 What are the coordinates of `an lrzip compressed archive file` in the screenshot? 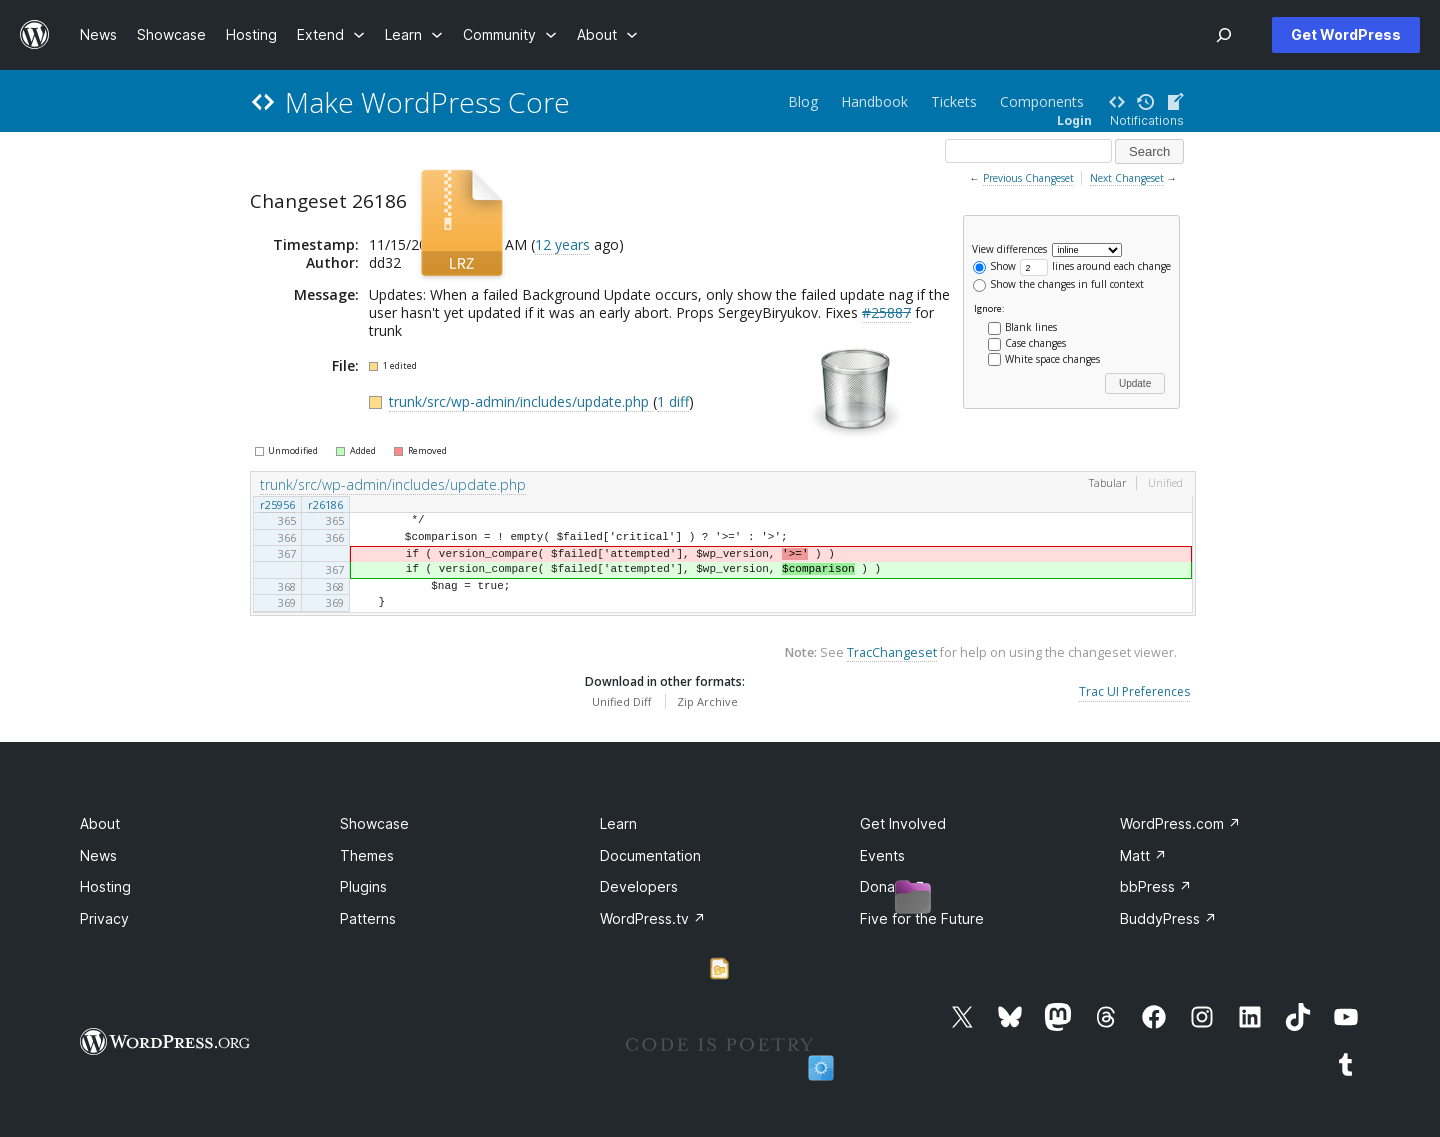 It's located at (462, 225).